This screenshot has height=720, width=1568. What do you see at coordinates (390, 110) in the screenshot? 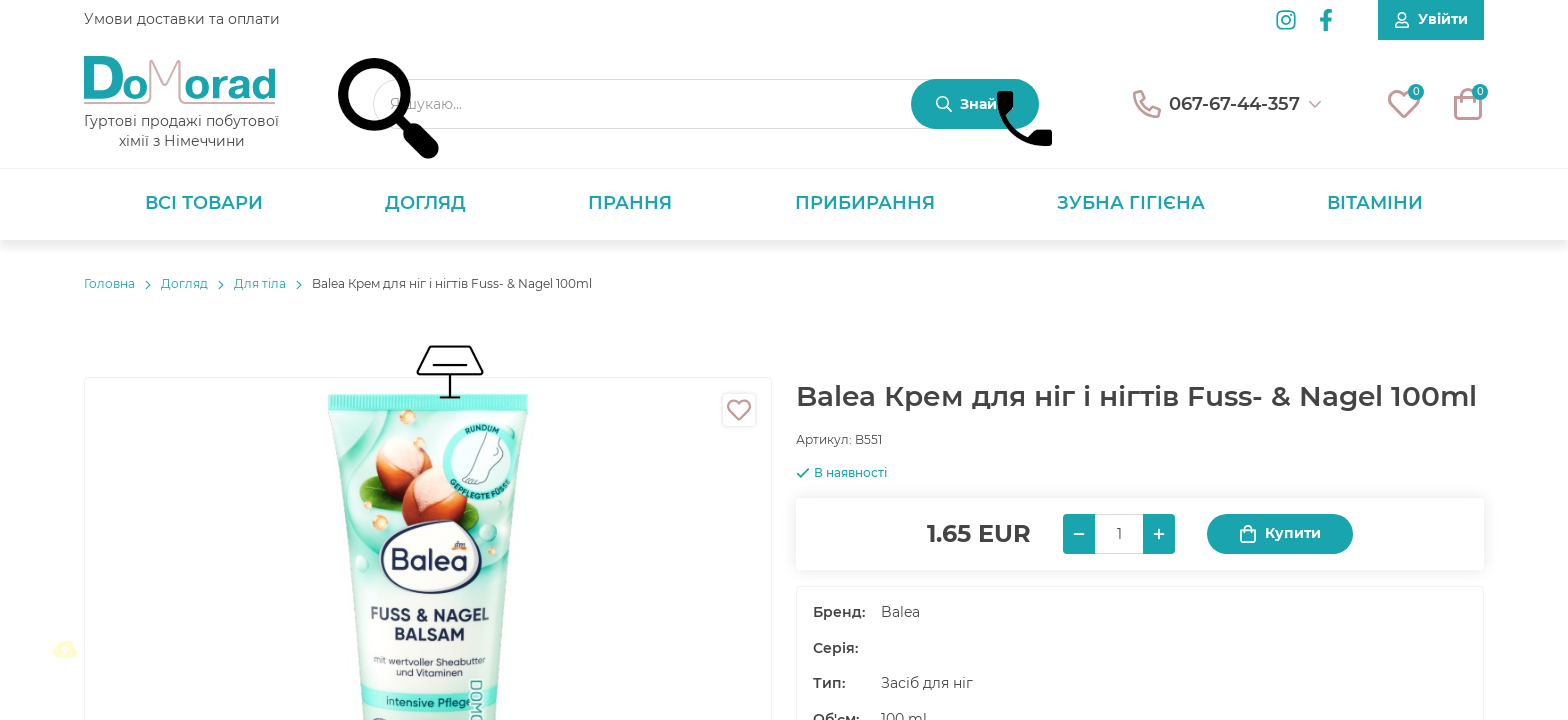
I see `search for content or items` at bounding box center [390, 110].